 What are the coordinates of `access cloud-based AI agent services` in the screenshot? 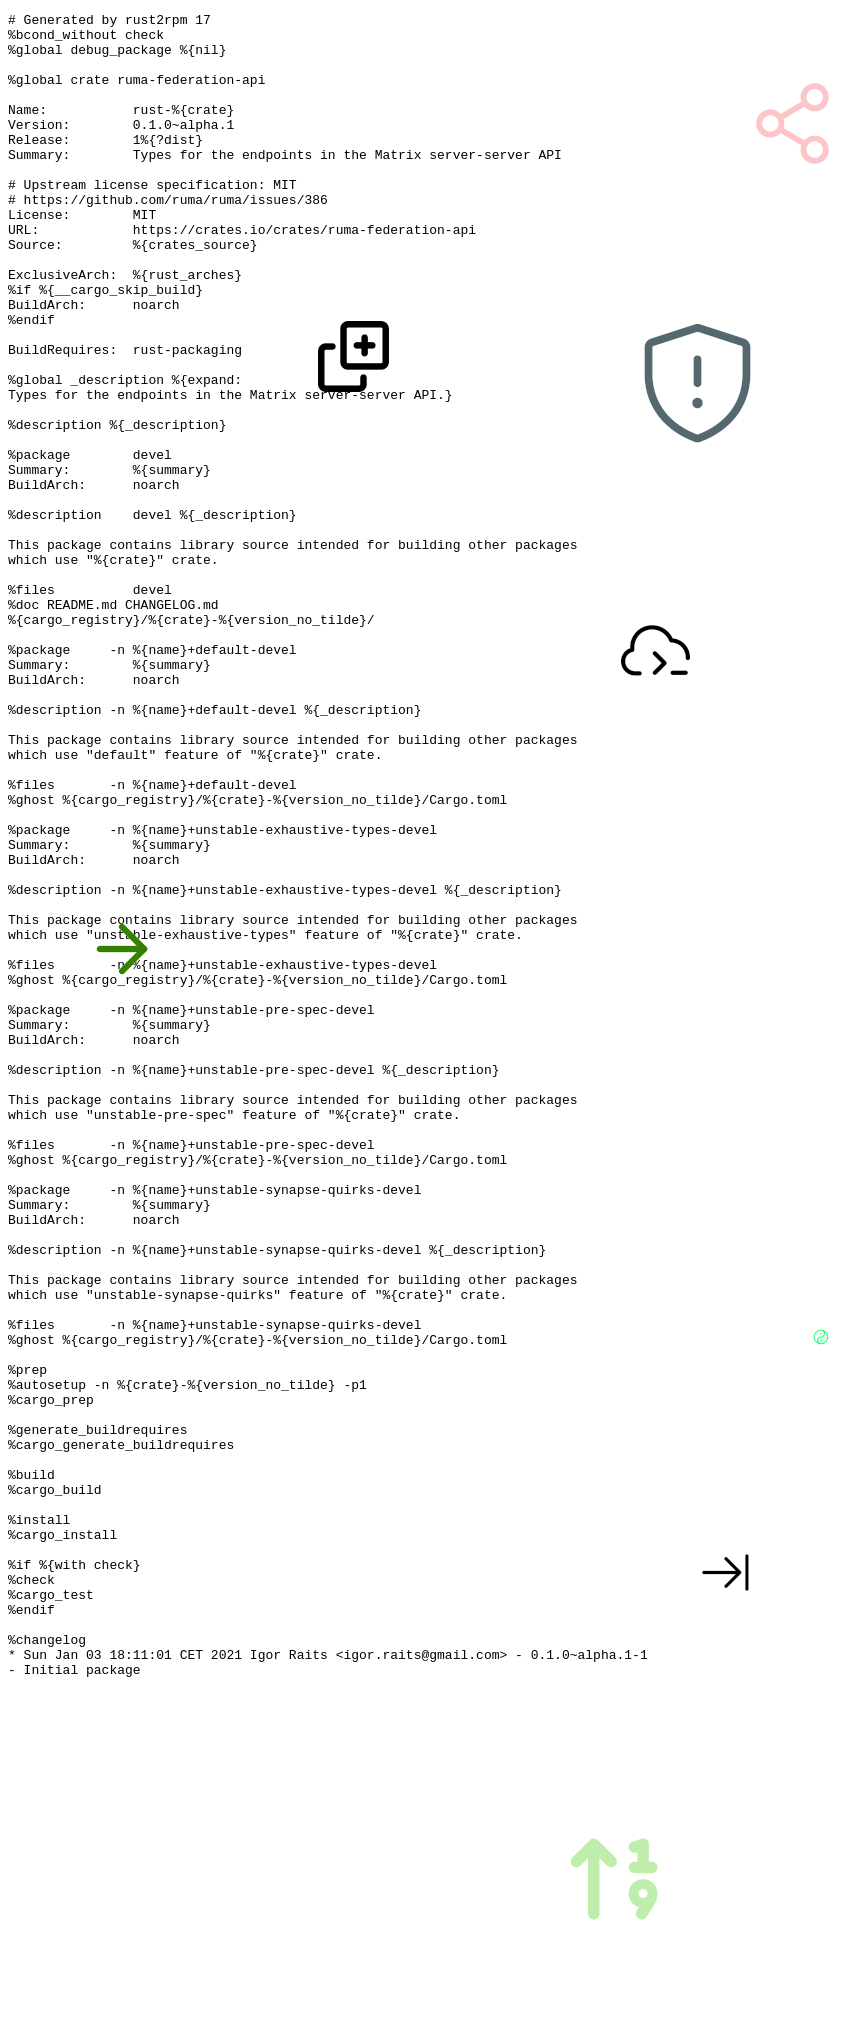 It's located at (655, 652).